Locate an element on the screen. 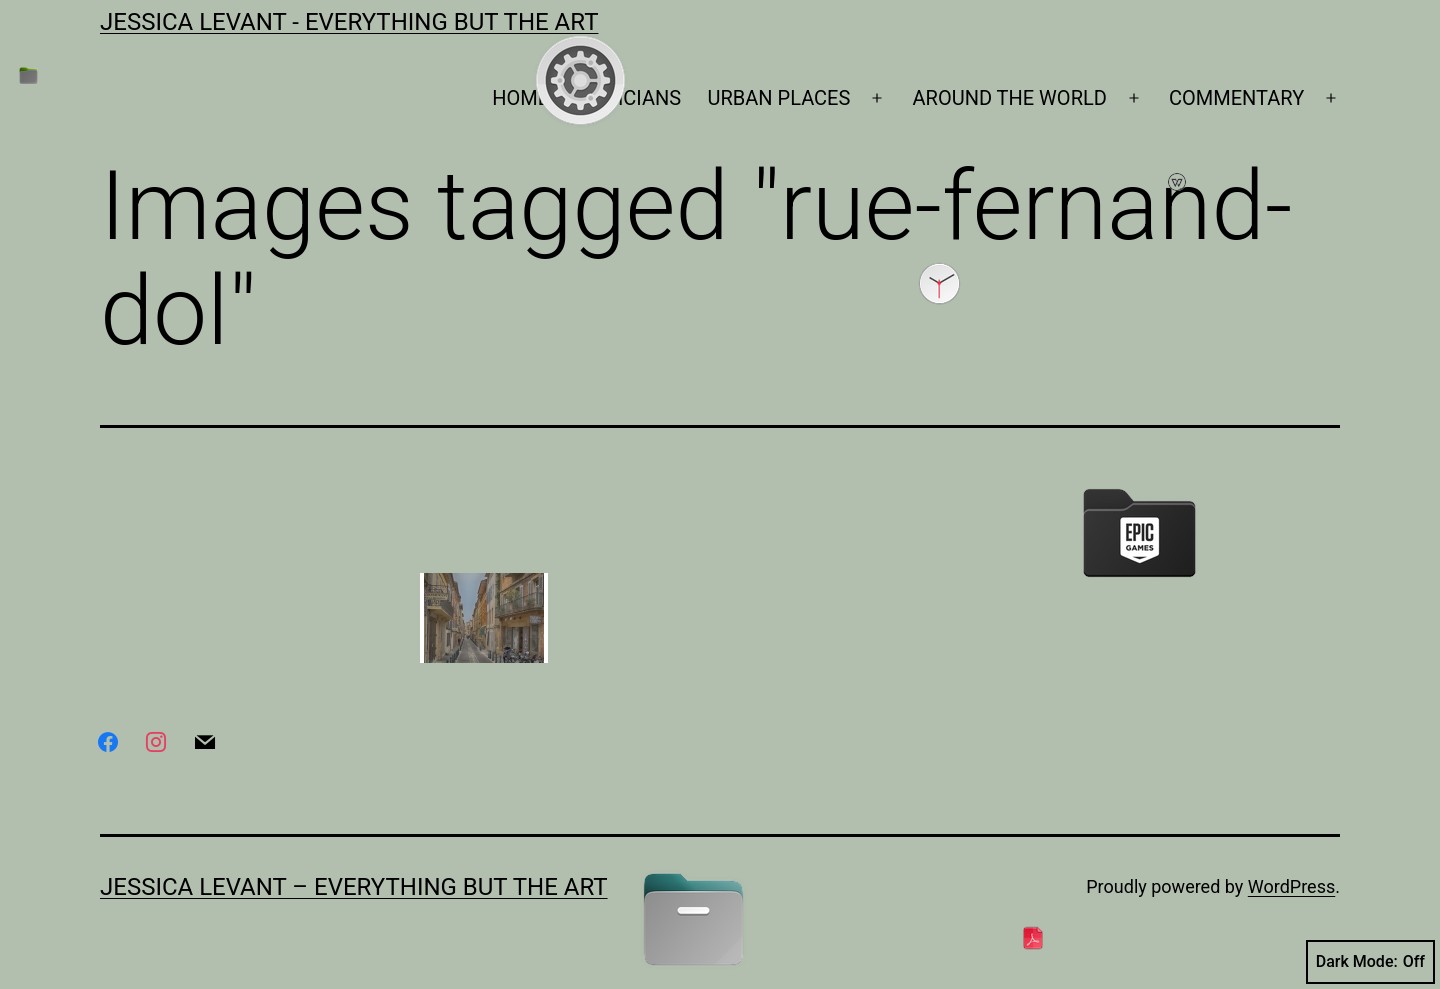 The height and width of the screenshot is (989, 1440). open recently accessed documents is located at coordinates (939, 283).